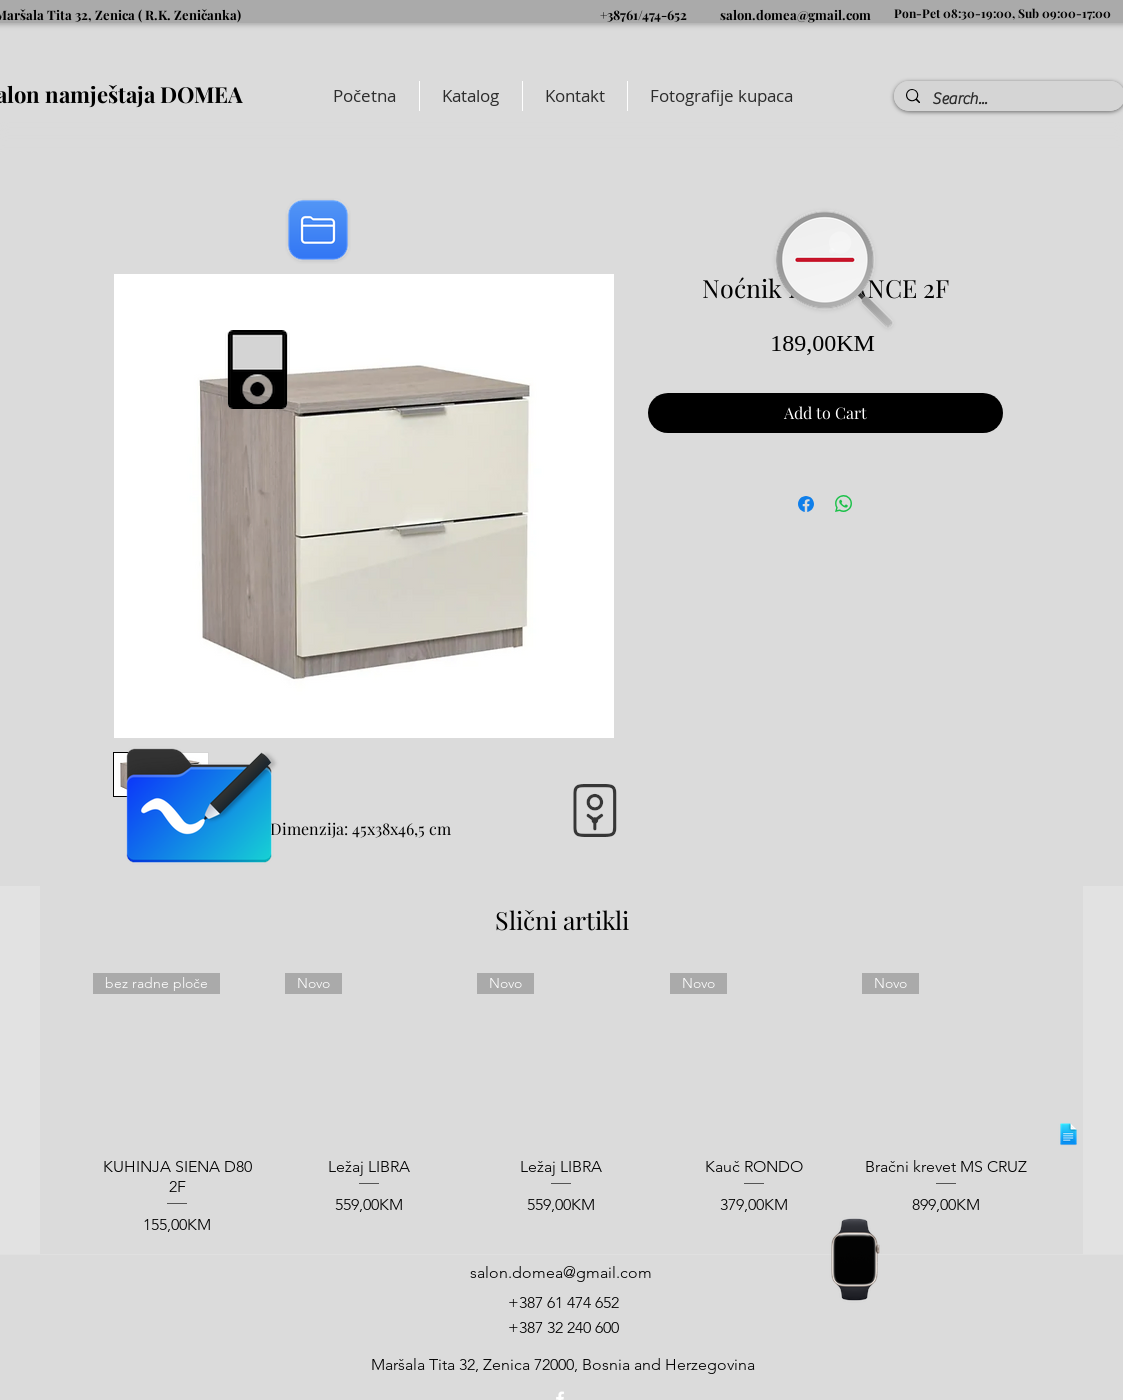 The width and height of the screenshot is (1123, 1400). What do you see at coordinates (1068, 1134) in the screenshot?
I see `open a text document or word processing file` at bounding box center [1068, 1134].